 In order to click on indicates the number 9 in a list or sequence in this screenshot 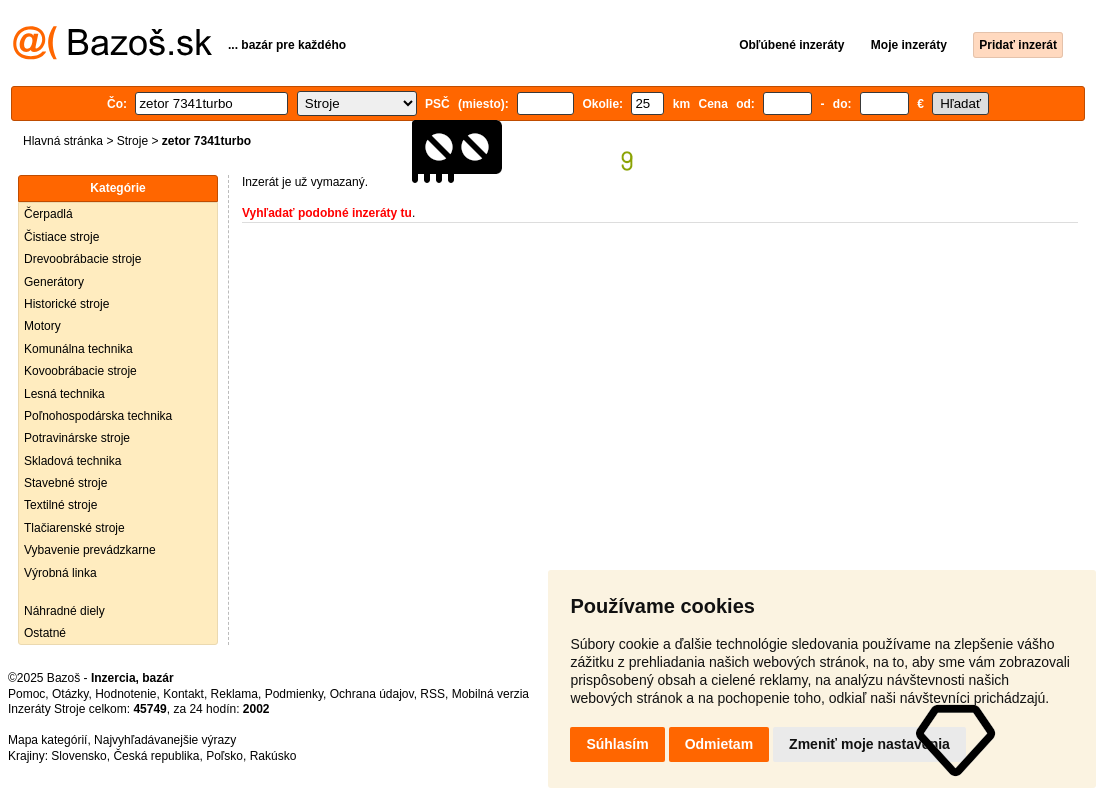, I will do `click(627, 161)`.